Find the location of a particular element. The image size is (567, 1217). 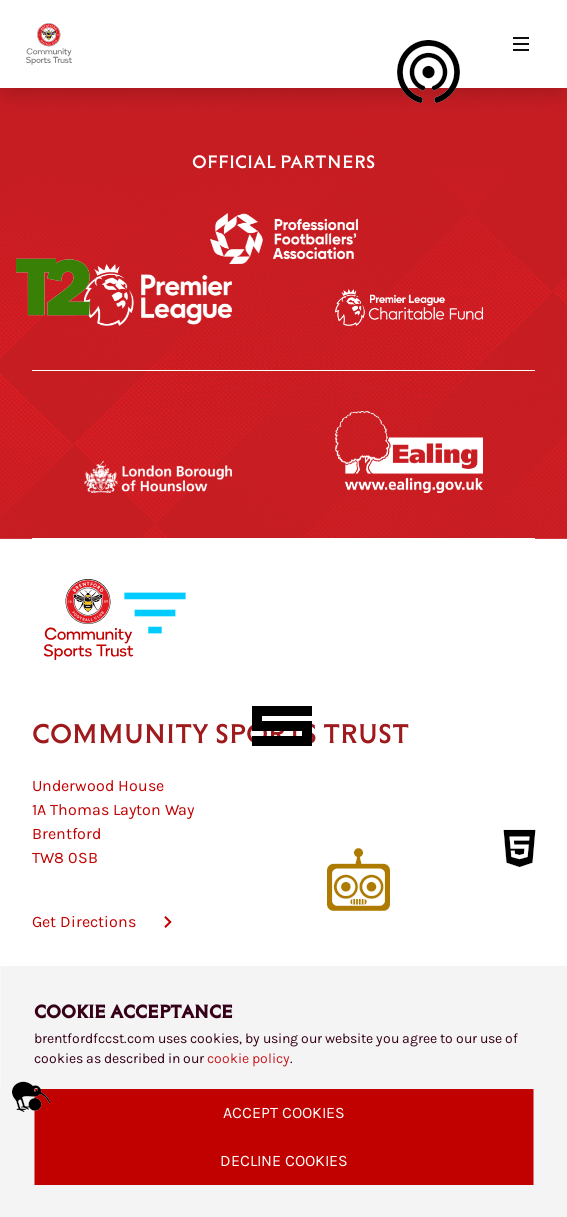

suckless software project logo is located at coordinates (282, 726).